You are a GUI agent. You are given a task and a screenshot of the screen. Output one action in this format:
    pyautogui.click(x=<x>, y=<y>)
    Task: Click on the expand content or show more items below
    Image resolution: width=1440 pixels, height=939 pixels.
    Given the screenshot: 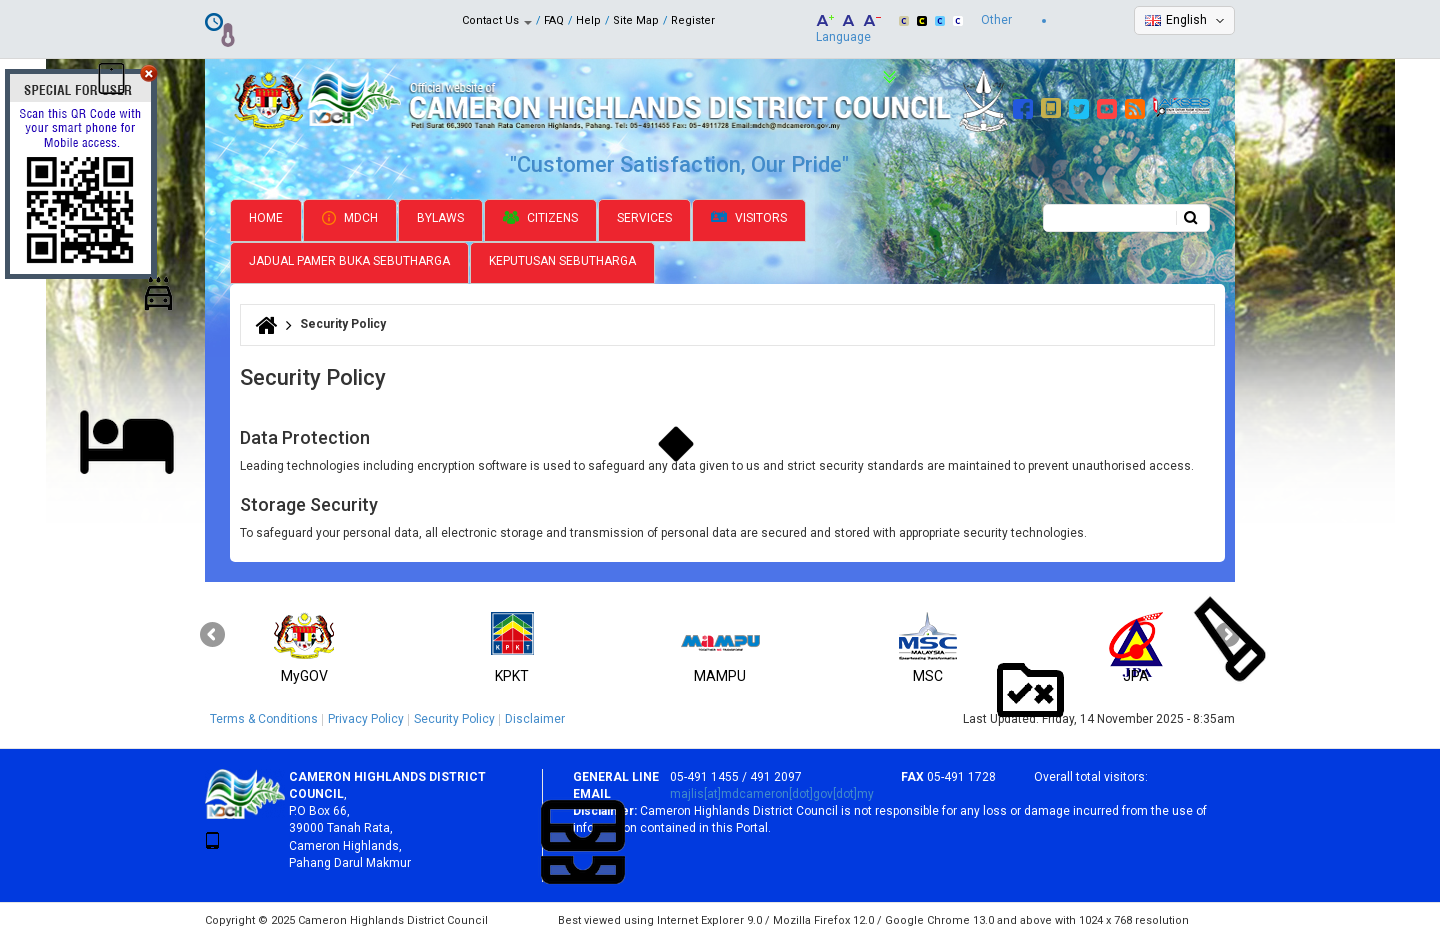 What is the action you would take?
    pyautogui.click(x=889, y=76)
    